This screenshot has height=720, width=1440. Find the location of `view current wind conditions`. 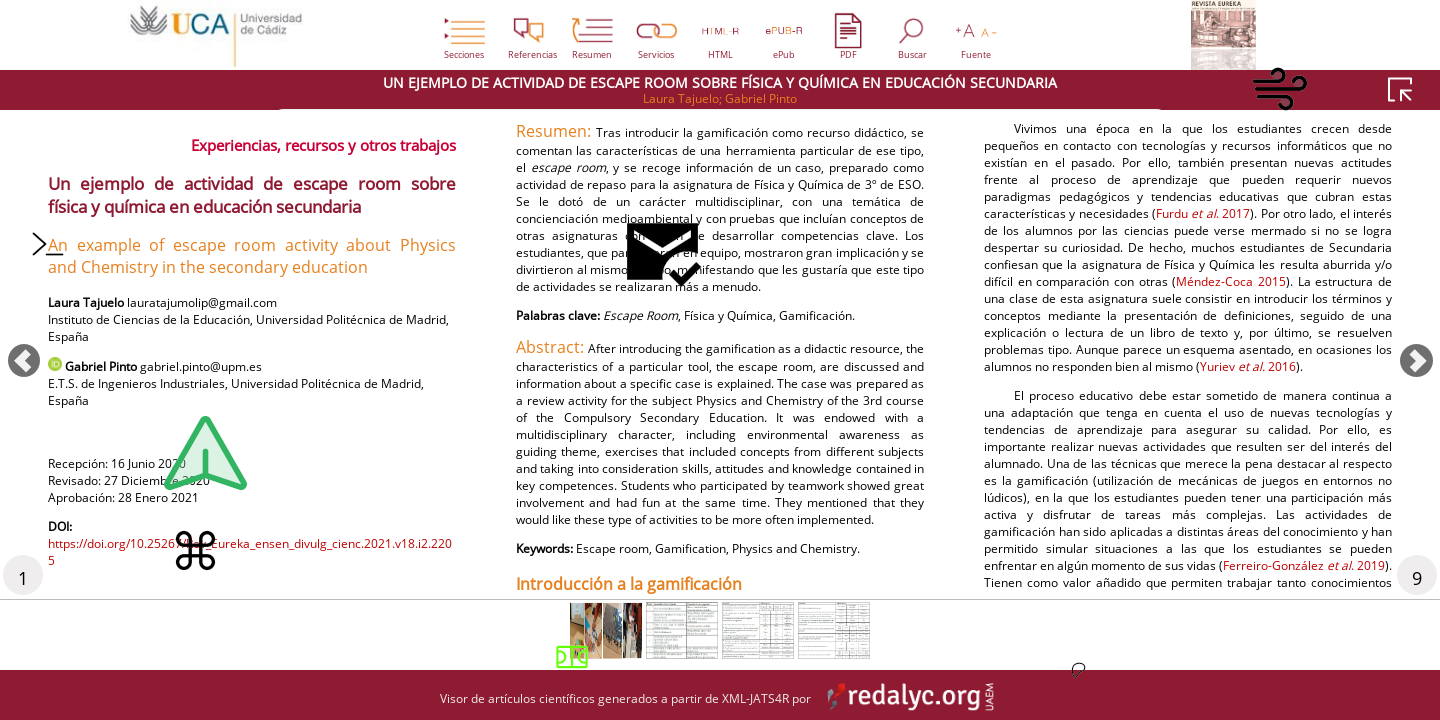

view current wind conditions is located at coordinates (1280, 89).